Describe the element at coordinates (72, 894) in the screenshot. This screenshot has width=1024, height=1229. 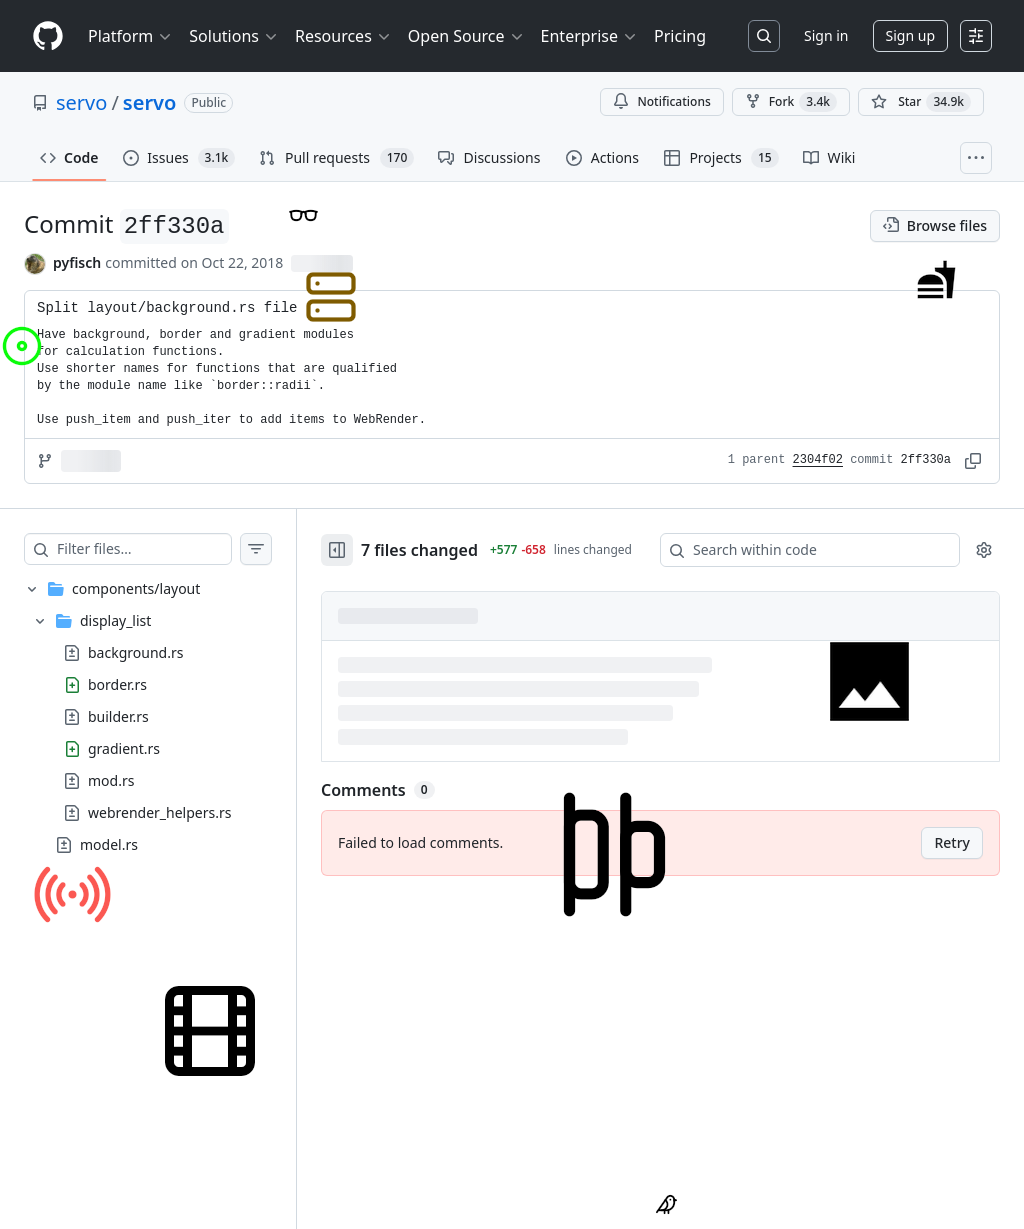
I see `indicates wireless signal strength` at that location.